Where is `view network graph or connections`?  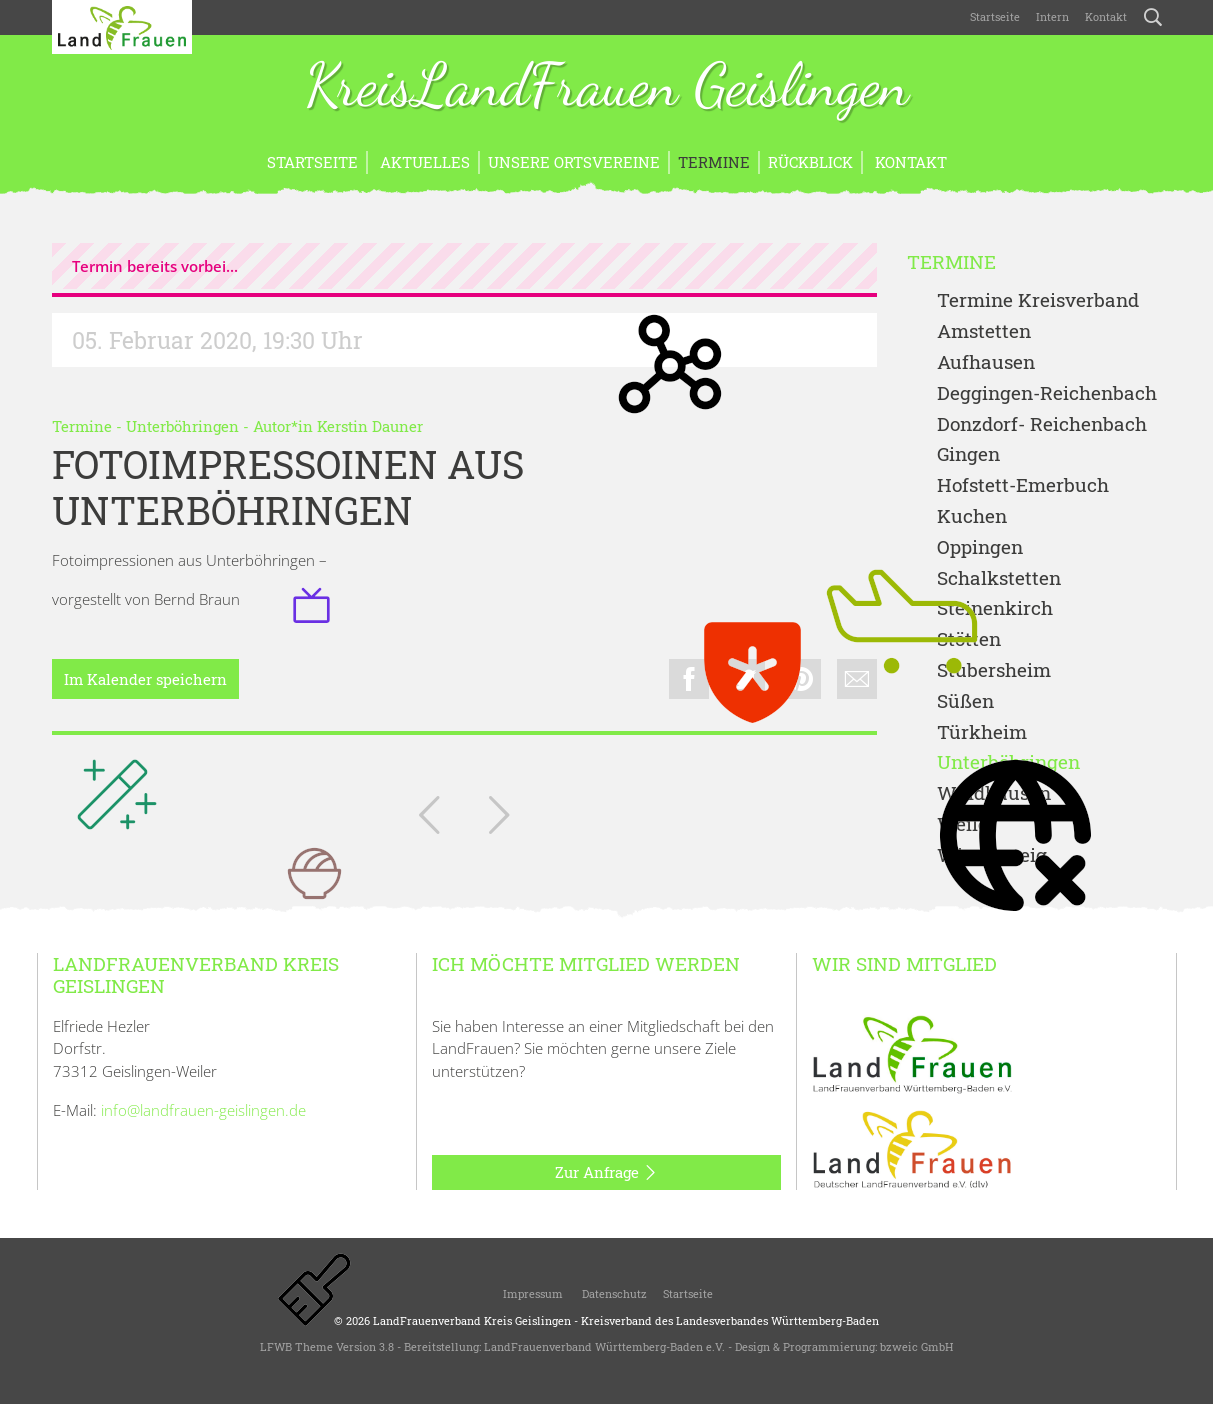
view network graph or connections is located at coordinates (670, 366).